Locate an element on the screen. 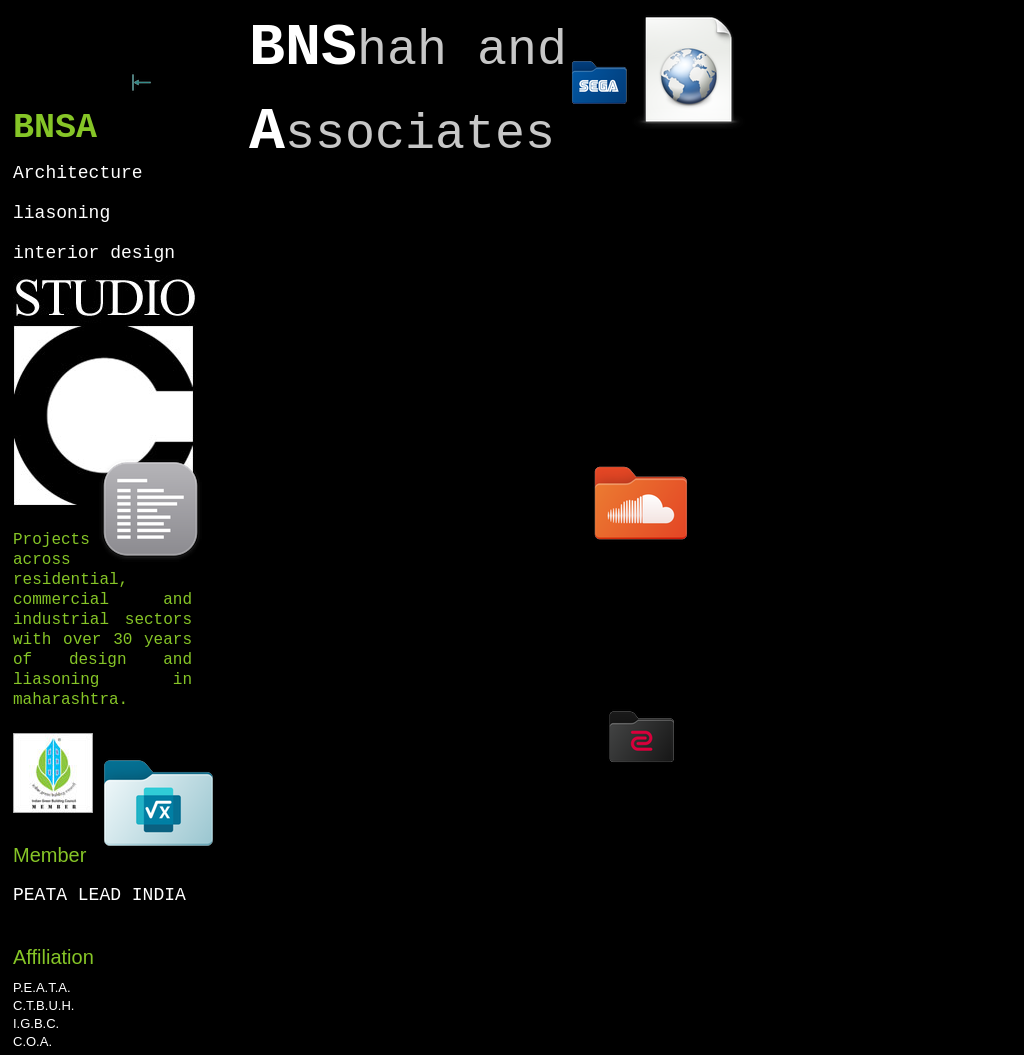  an HTML or web page file is located at coordinates (690, 69).